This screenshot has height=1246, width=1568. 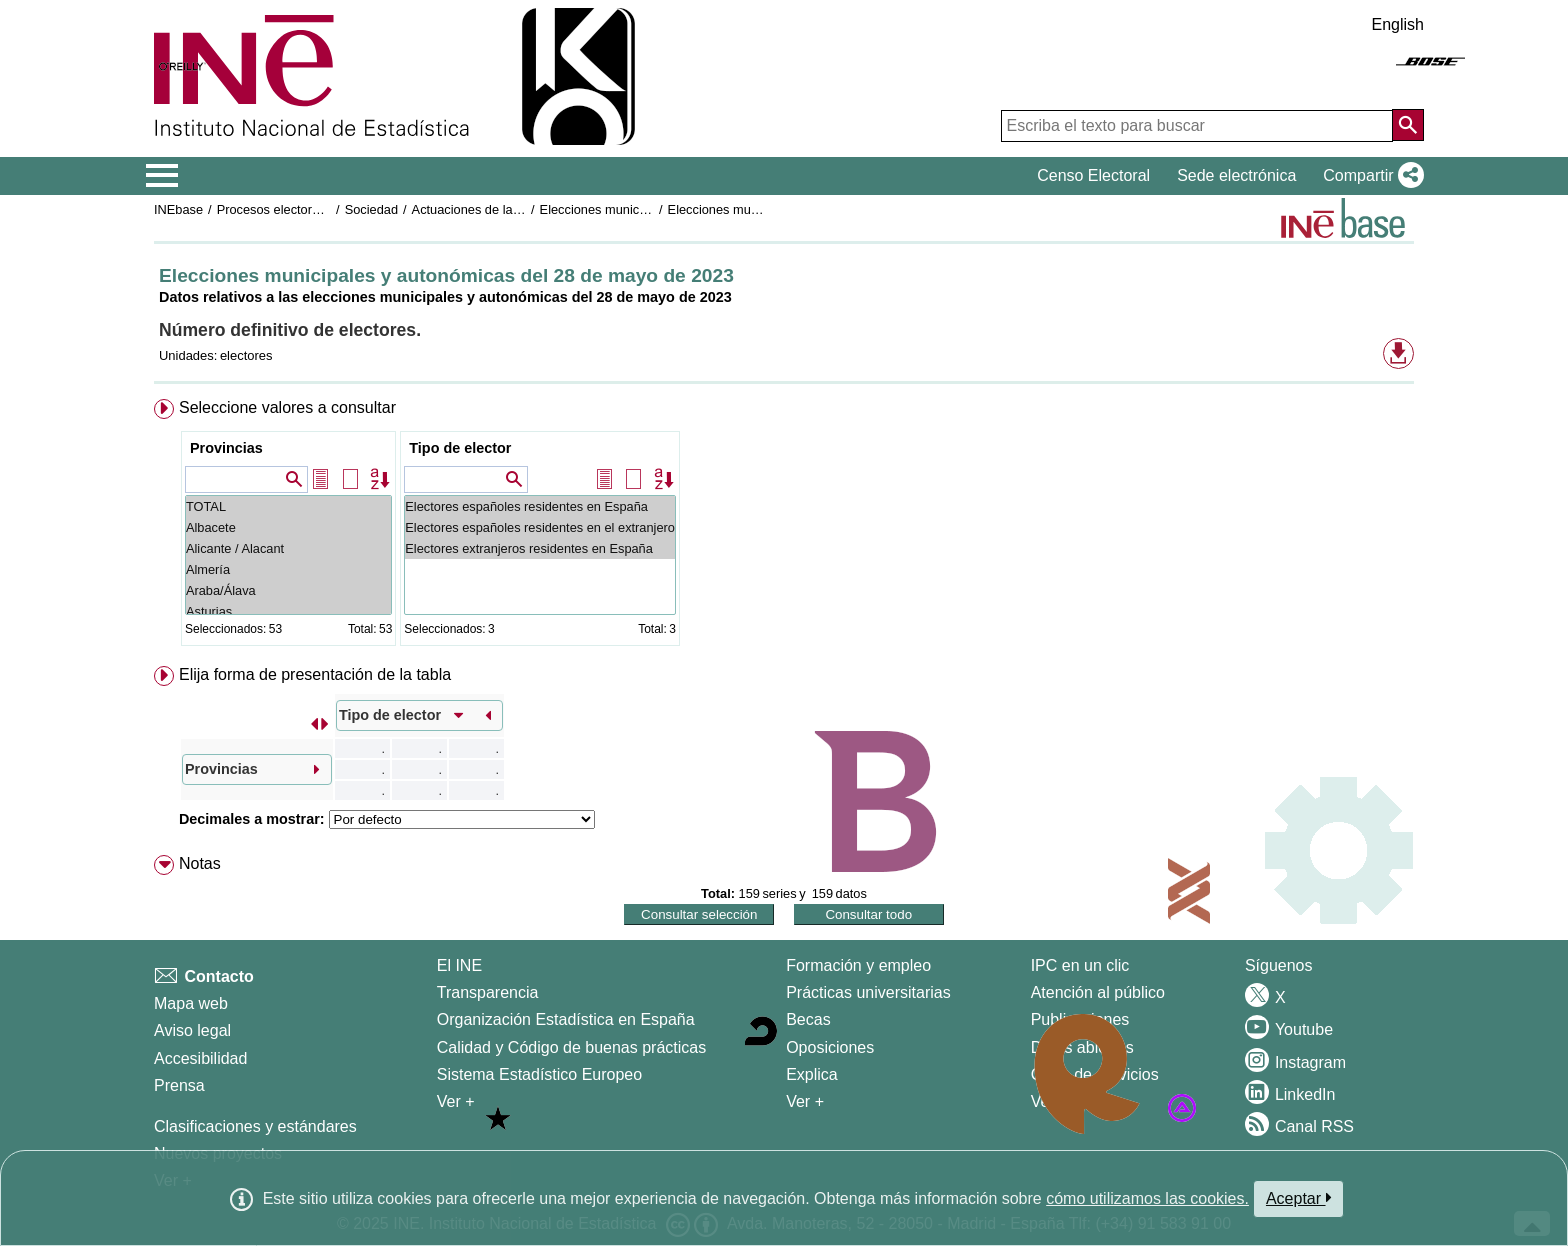 I want to click on open the Rapid API platform, so click(x=1087, y=1074).